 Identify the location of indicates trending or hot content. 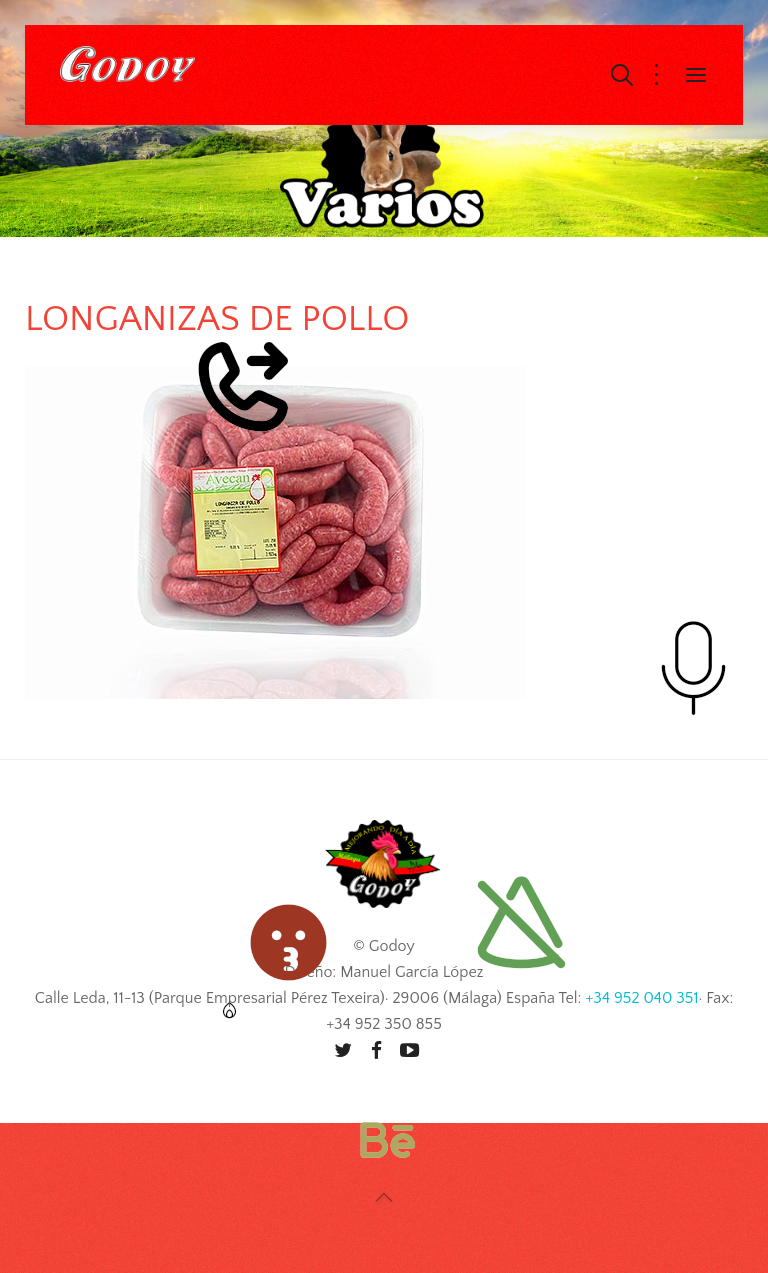
(229, 1010).